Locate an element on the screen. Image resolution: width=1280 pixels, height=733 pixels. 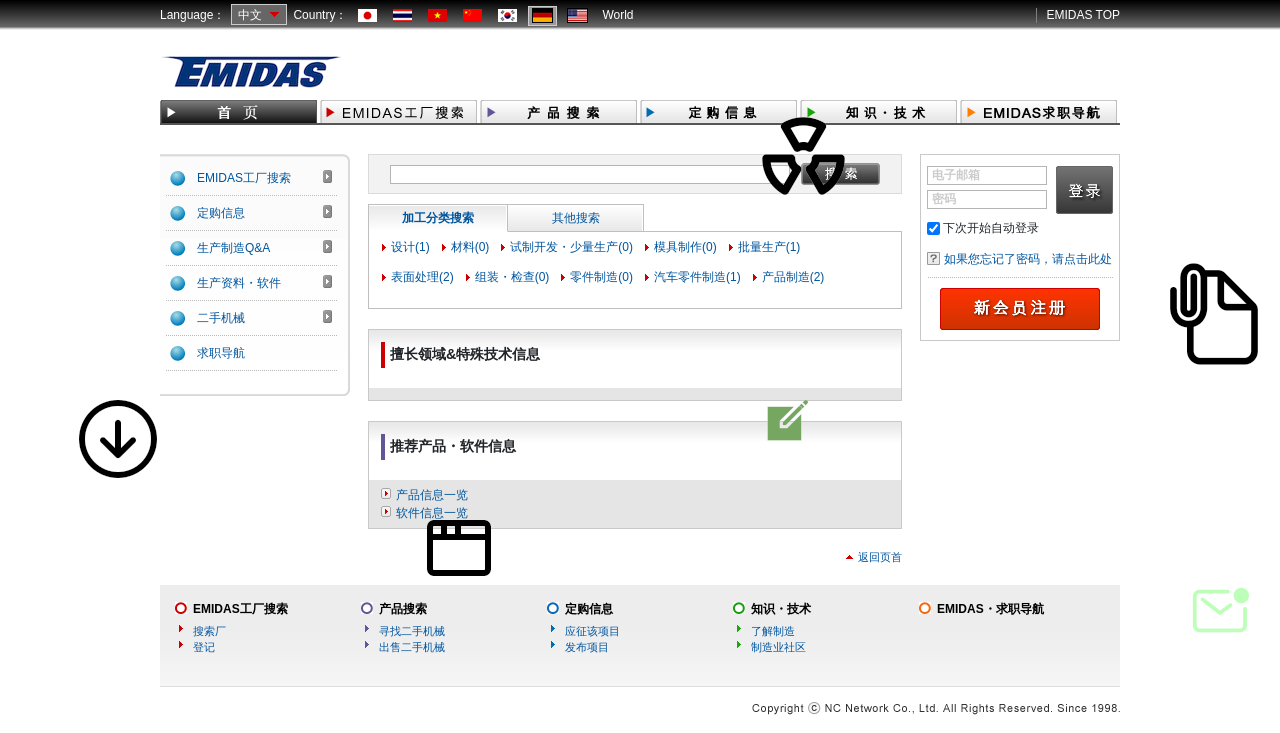
indicates unread email in inbox is located at coordinates (1220, 611).